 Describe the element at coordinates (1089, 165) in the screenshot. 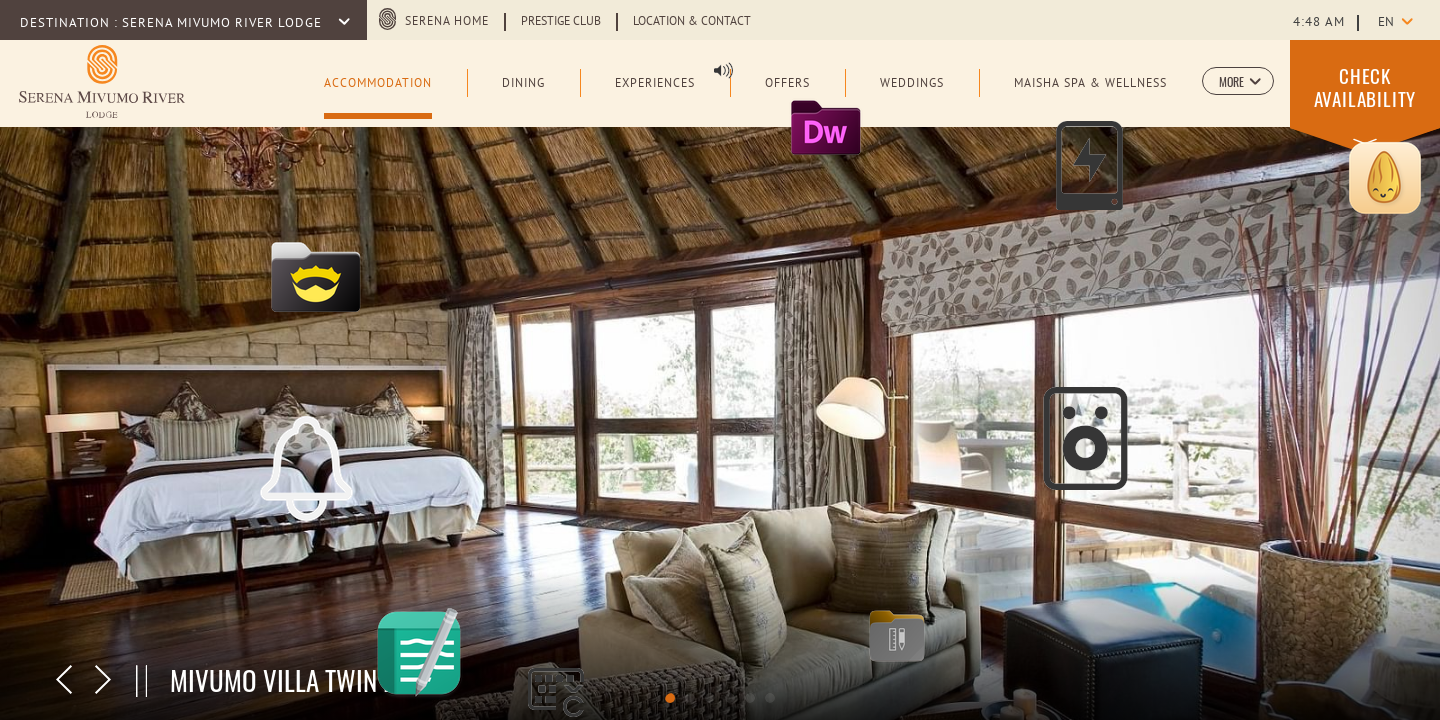

I see `indicates uninterruptible power supply (UPS) device connected` at that location.